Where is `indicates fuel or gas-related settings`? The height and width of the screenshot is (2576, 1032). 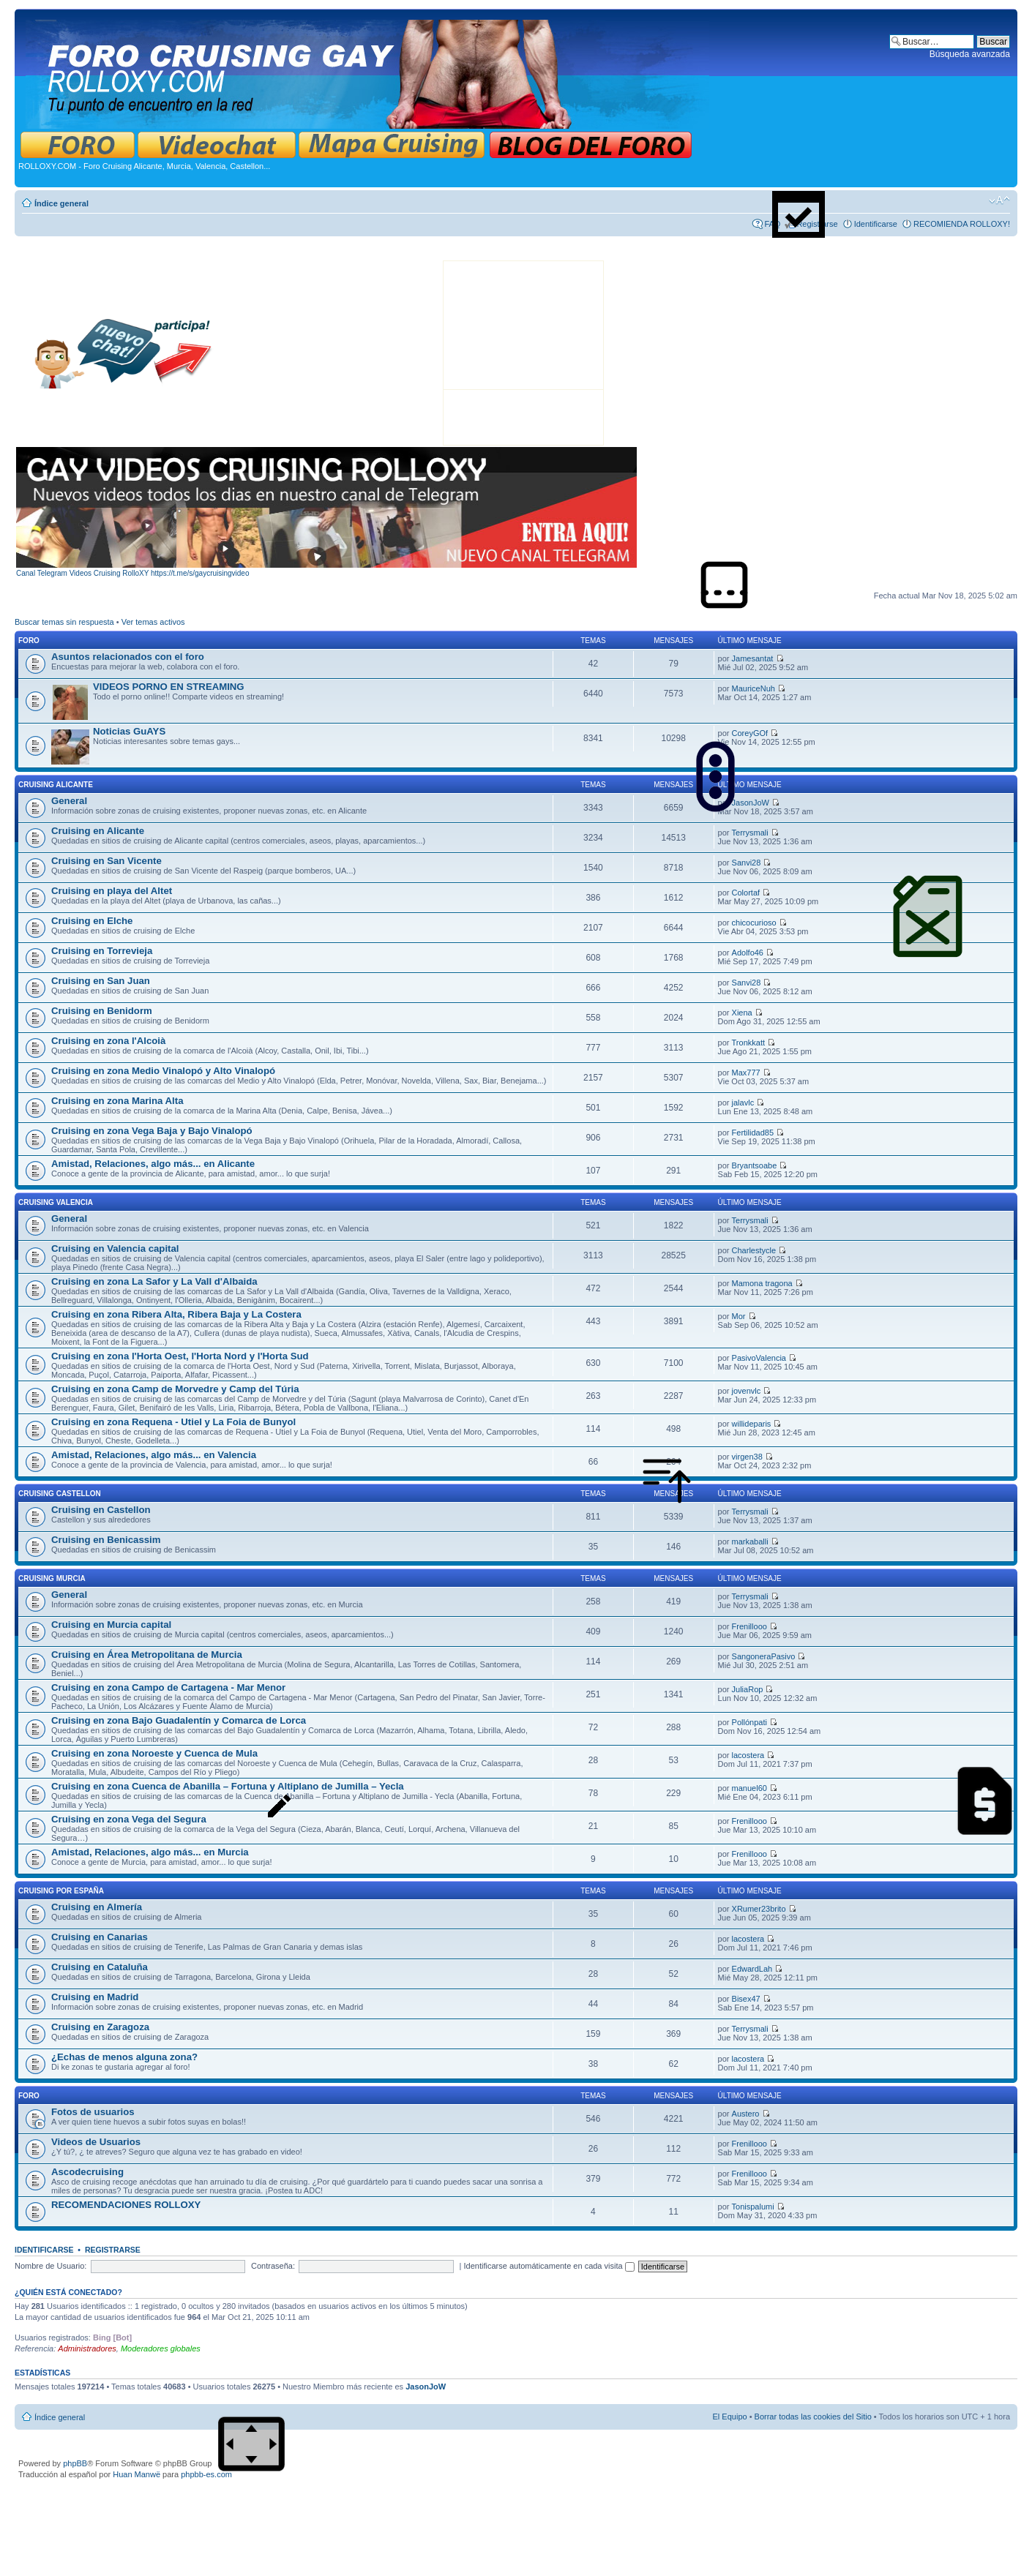 indicates fuel or gas-related settings is located at coordinates (927, 916).